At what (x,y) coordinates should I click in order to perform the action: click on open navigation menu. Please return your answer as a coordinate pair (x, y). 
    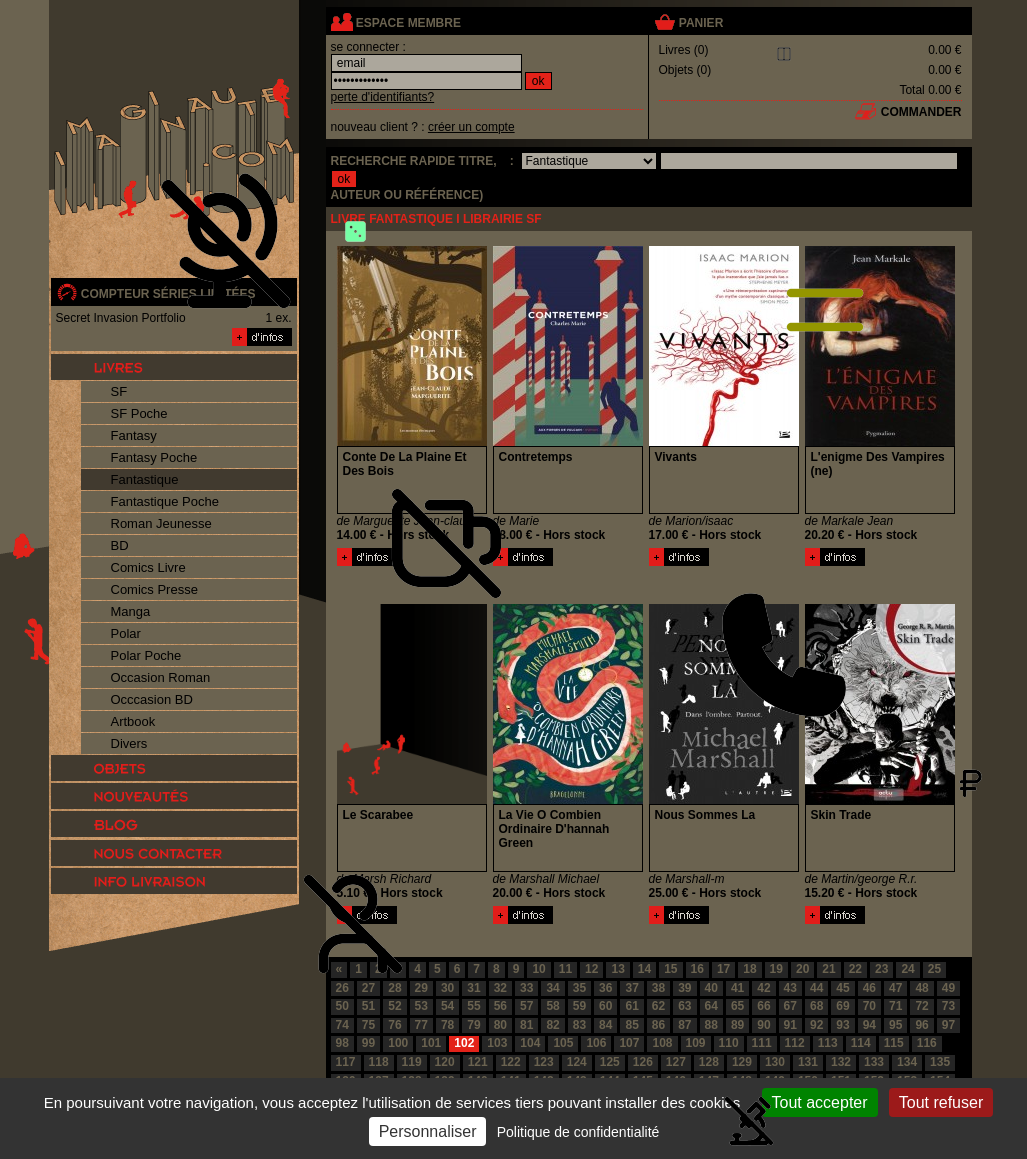
    Looking at the image, I should click on (825, 310).